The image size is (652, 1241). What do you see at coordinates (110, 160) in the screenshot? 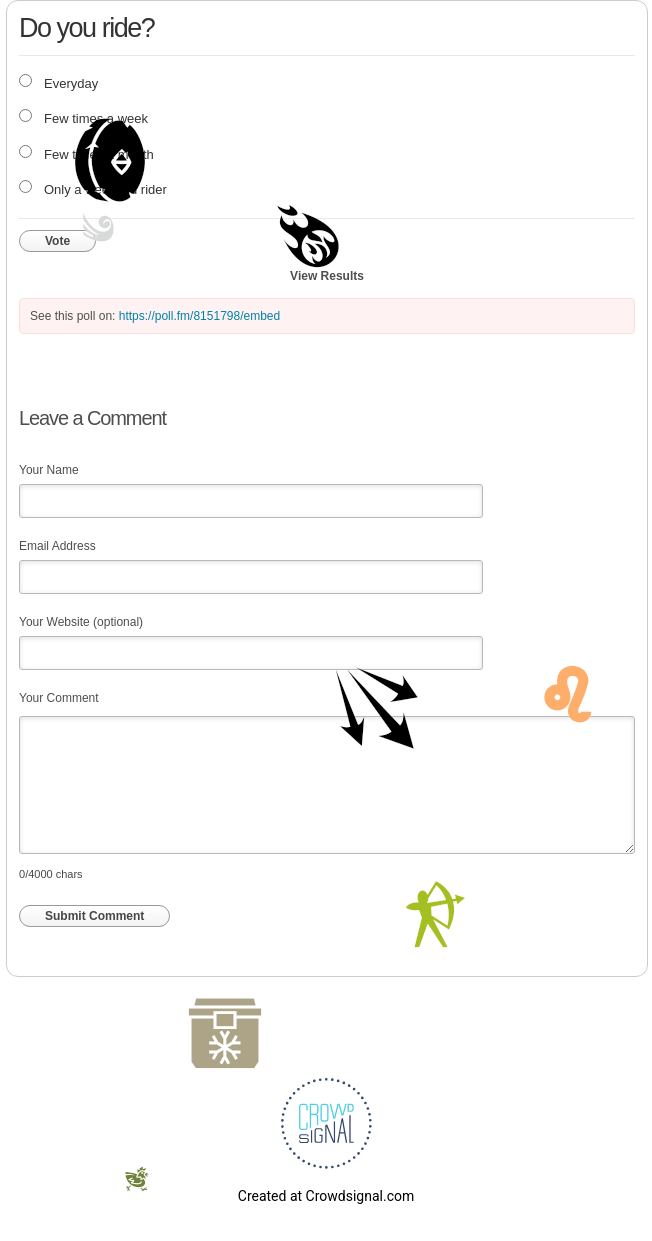
I see `ancient or prehistoric game element` at bounding box center [110, 160].